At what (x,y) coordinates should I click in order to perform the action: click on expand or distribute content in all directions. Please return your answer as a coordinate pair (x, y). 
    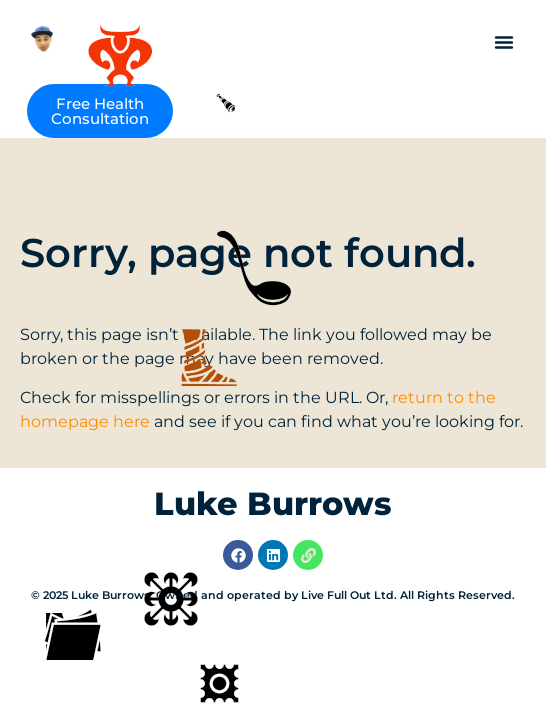
    Looking at the image, I should click on (171, 599).